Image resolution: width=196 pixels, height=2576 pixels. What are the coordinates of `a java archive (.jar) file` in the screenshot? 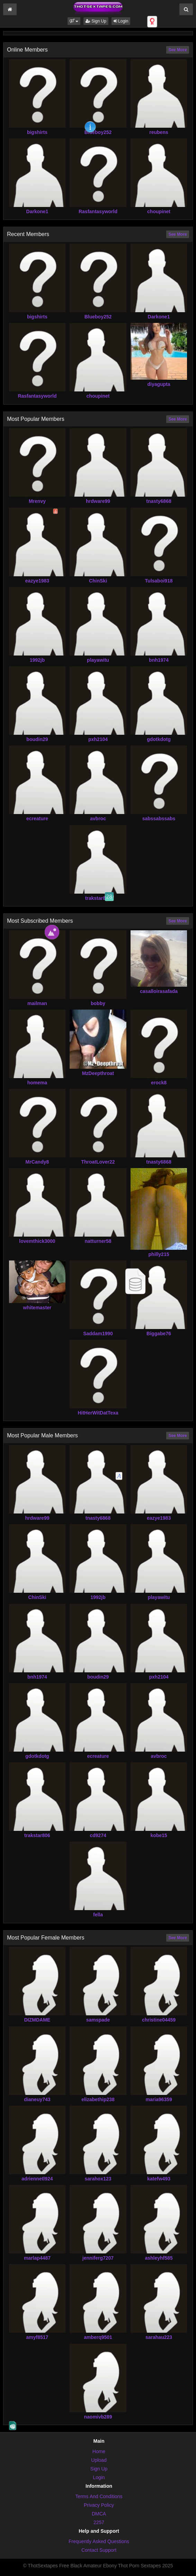 It's located at (55, 511).